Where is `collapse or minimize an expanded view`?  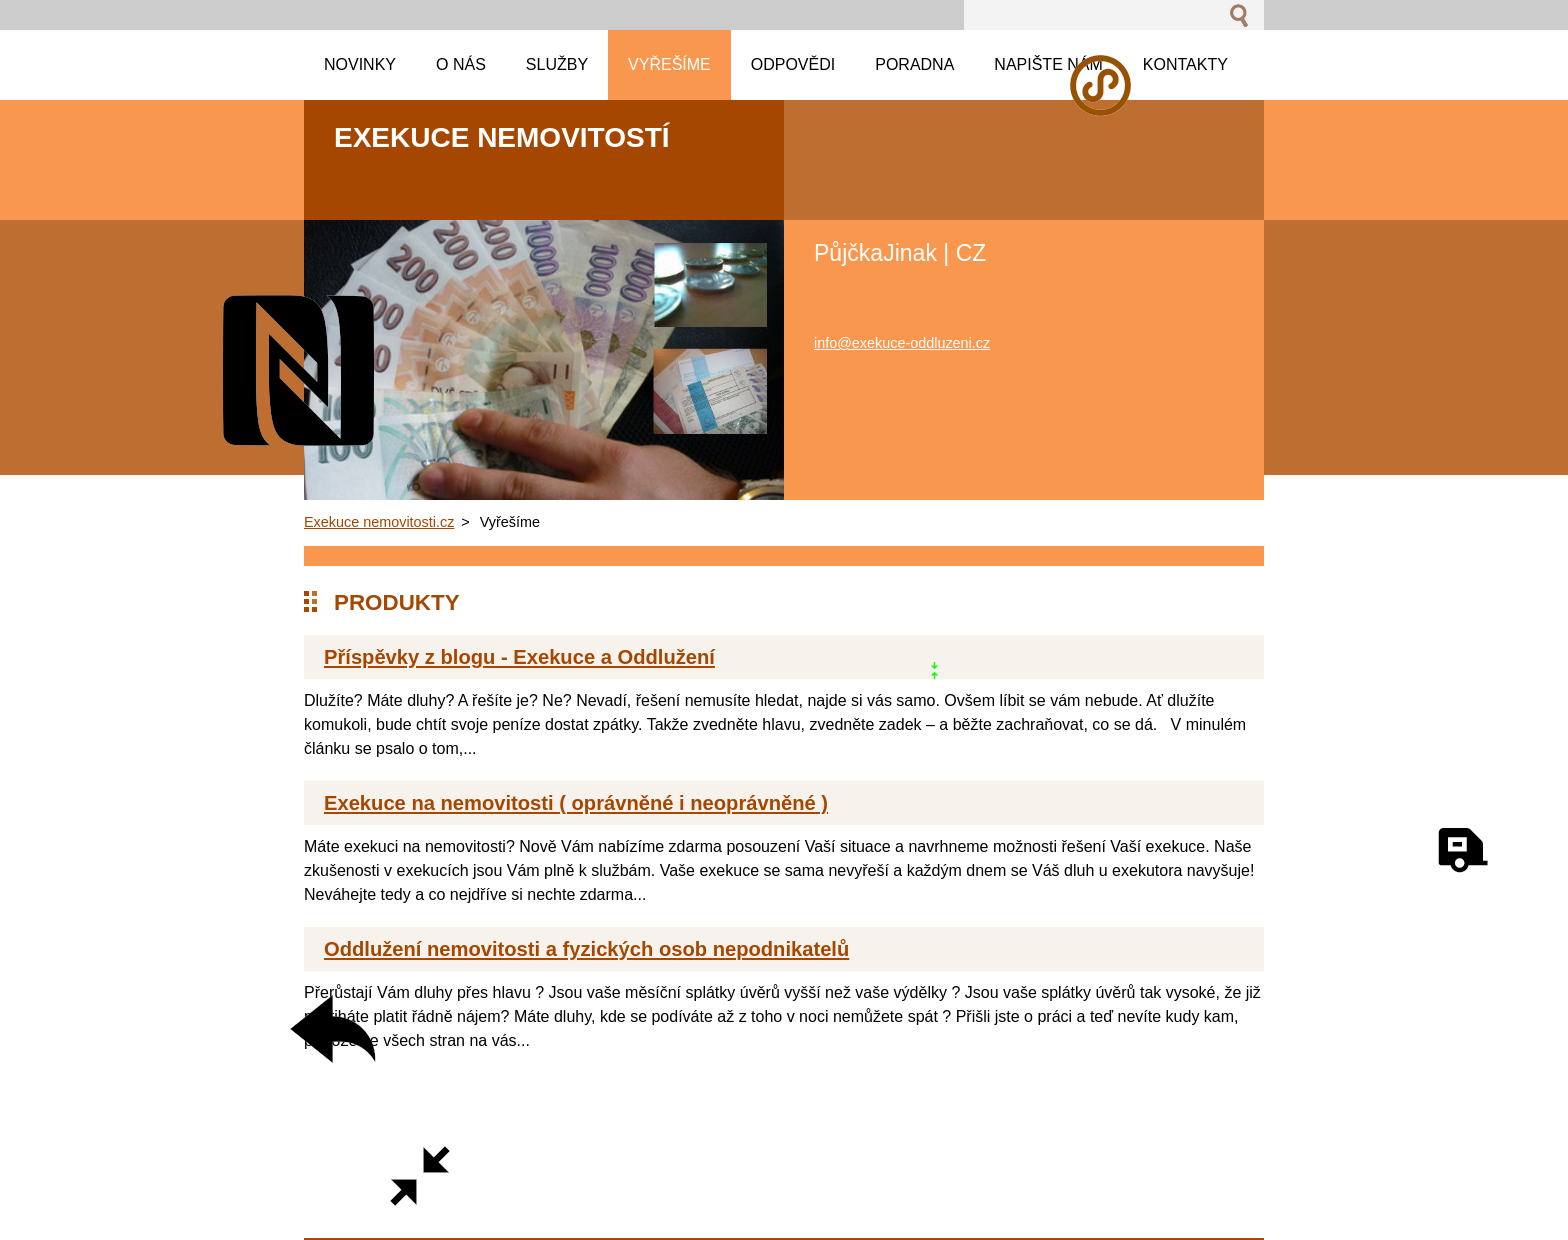 collapse or minimize an expanded view is located at coordinates (420, 1176).